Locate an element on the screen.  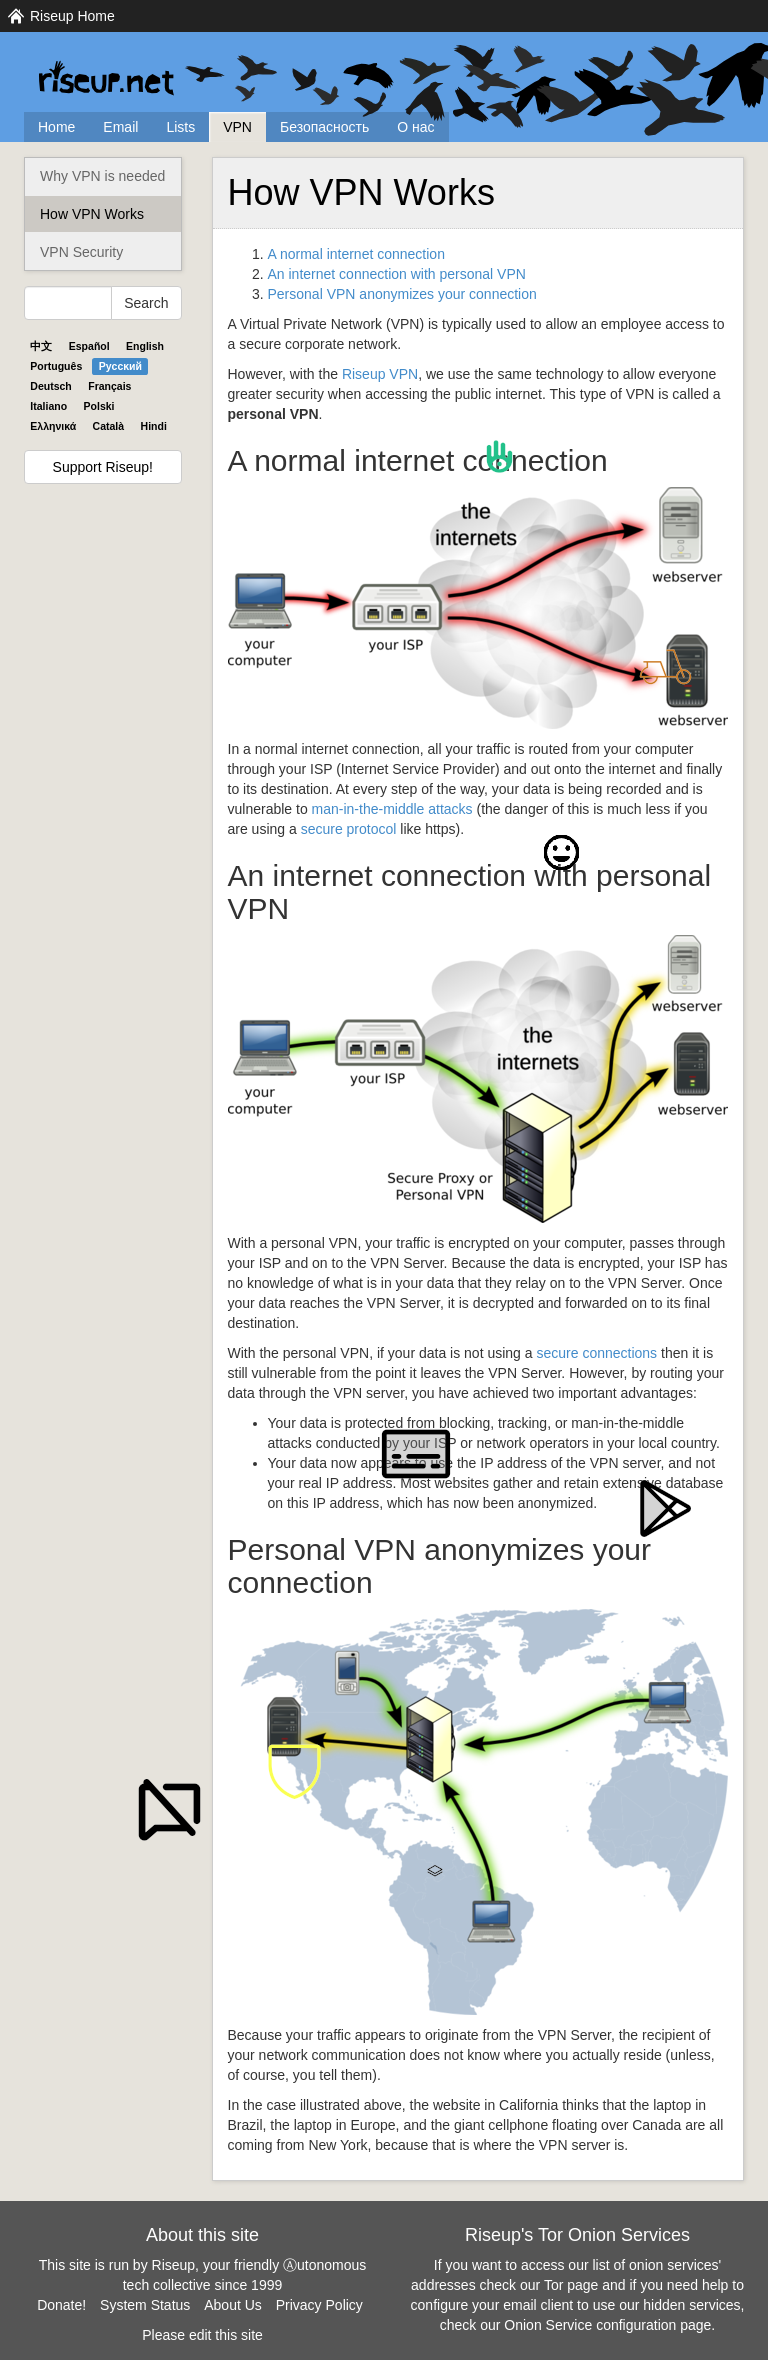
open the google play store is located at coordinates (660, 1508).